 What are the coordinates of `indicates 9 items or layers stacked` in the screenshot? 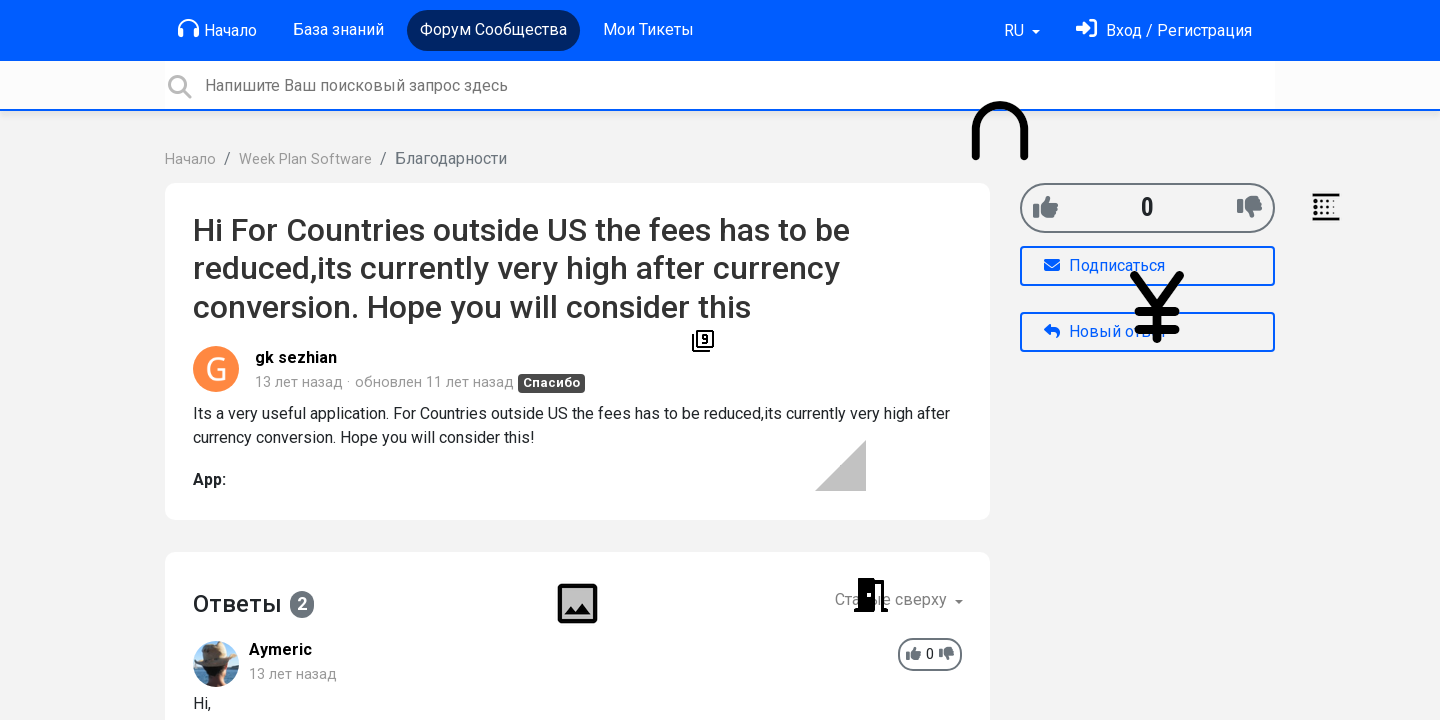 It's located at (703, 341).